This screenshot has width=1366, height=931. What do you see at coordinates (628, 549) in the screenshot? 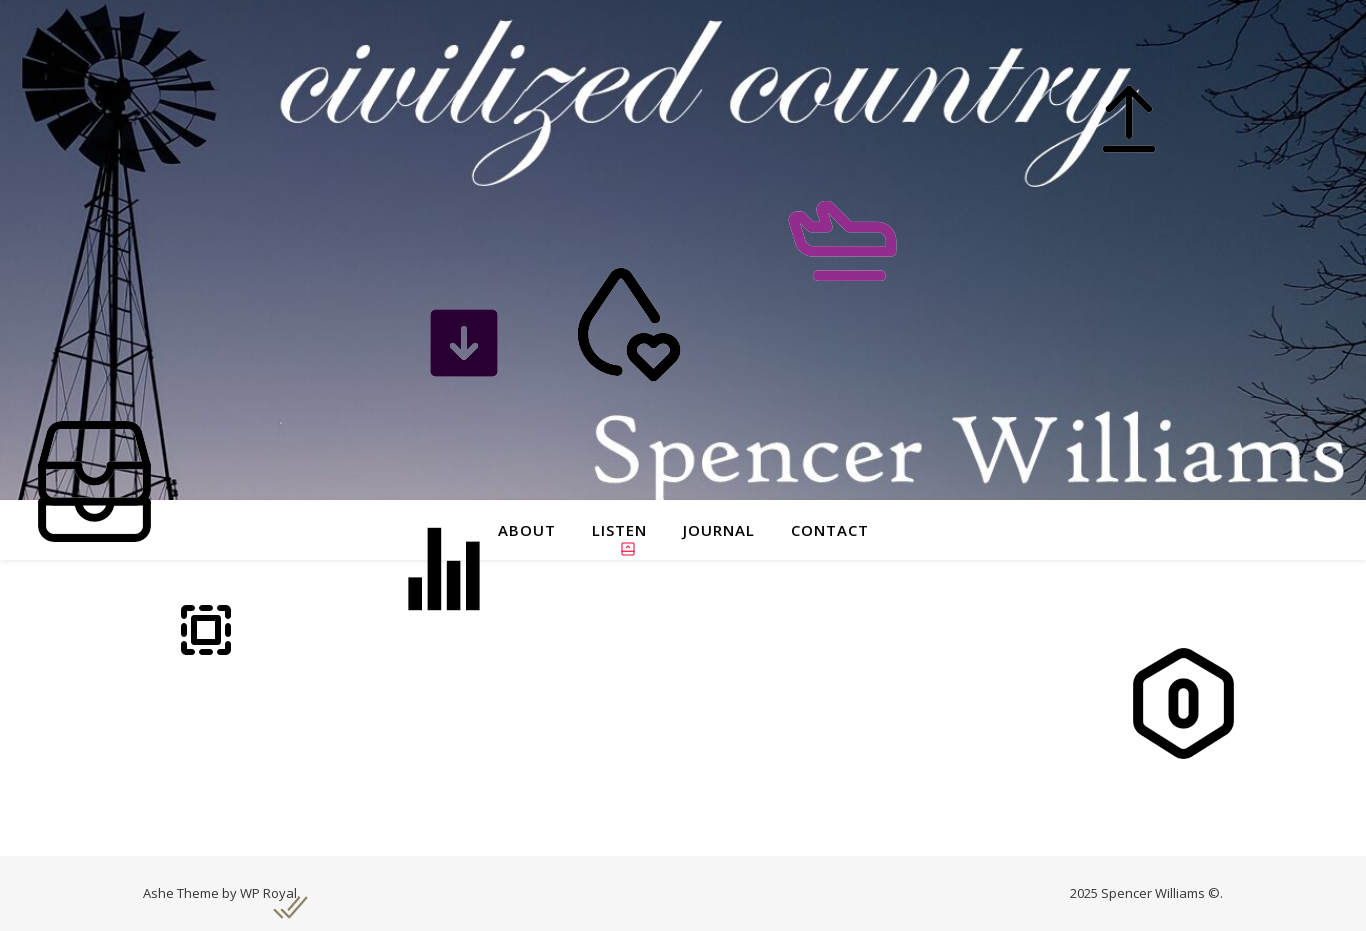
I see `expand the bottom bar panel` at bounding box center [628, 549].